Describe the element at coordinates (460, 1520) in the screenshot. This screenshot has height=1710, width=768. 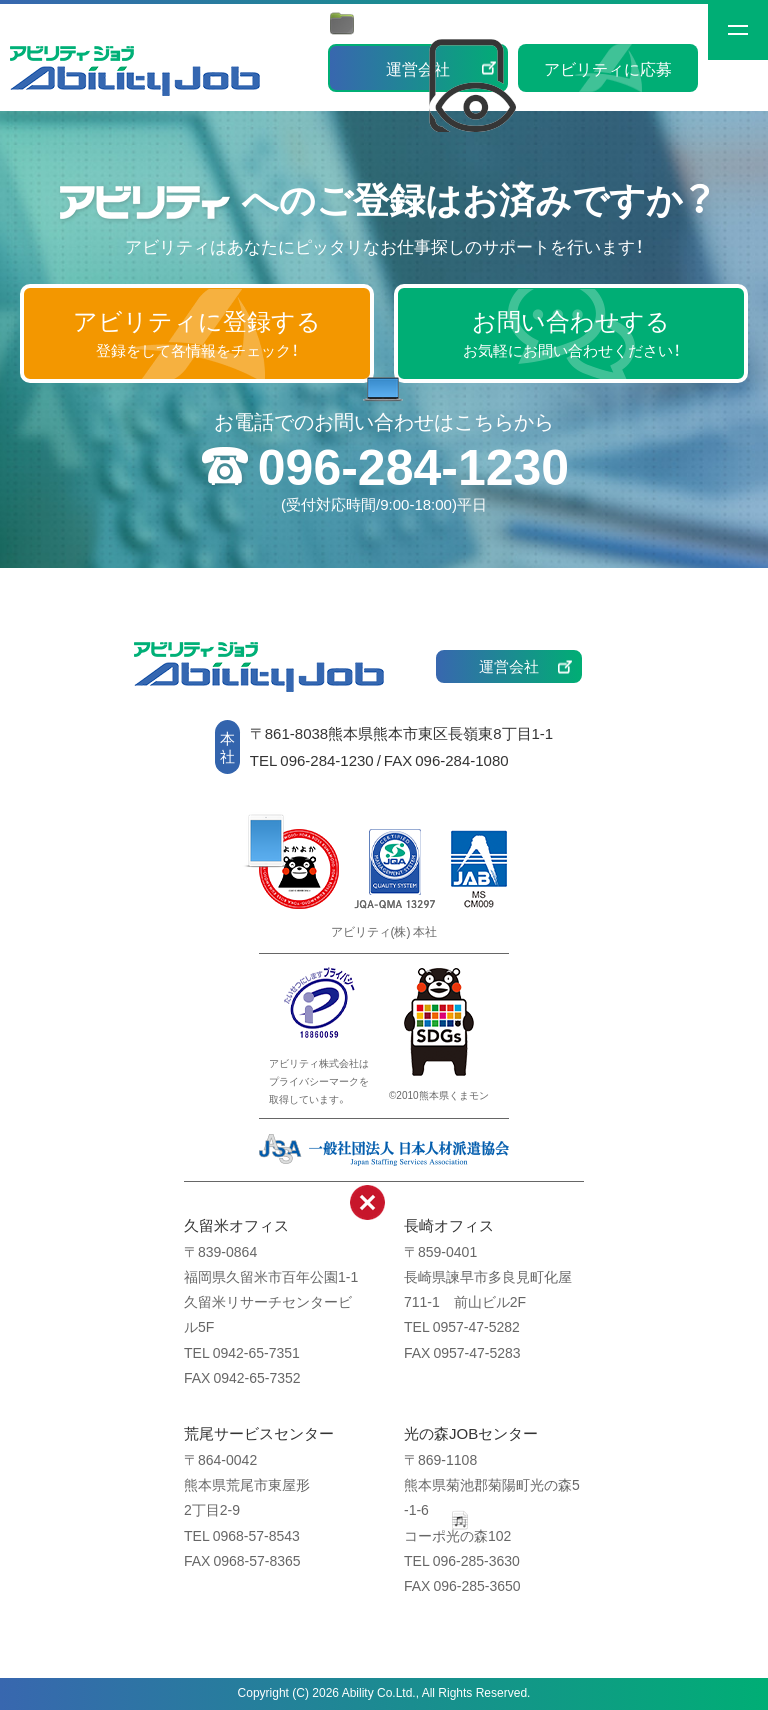
I see `a lilypond music notation file` at that location.